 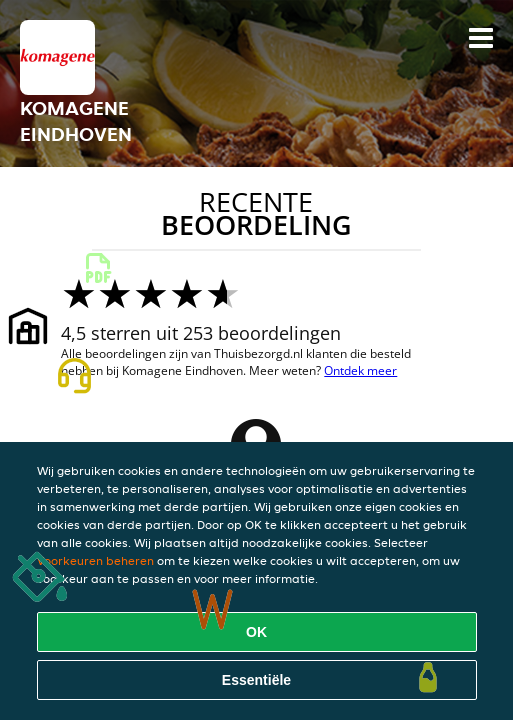 What do you see at coordinates (428, 678) in the screenshot?
I see `view beverage or drink options` at bounding box center [428, 678].